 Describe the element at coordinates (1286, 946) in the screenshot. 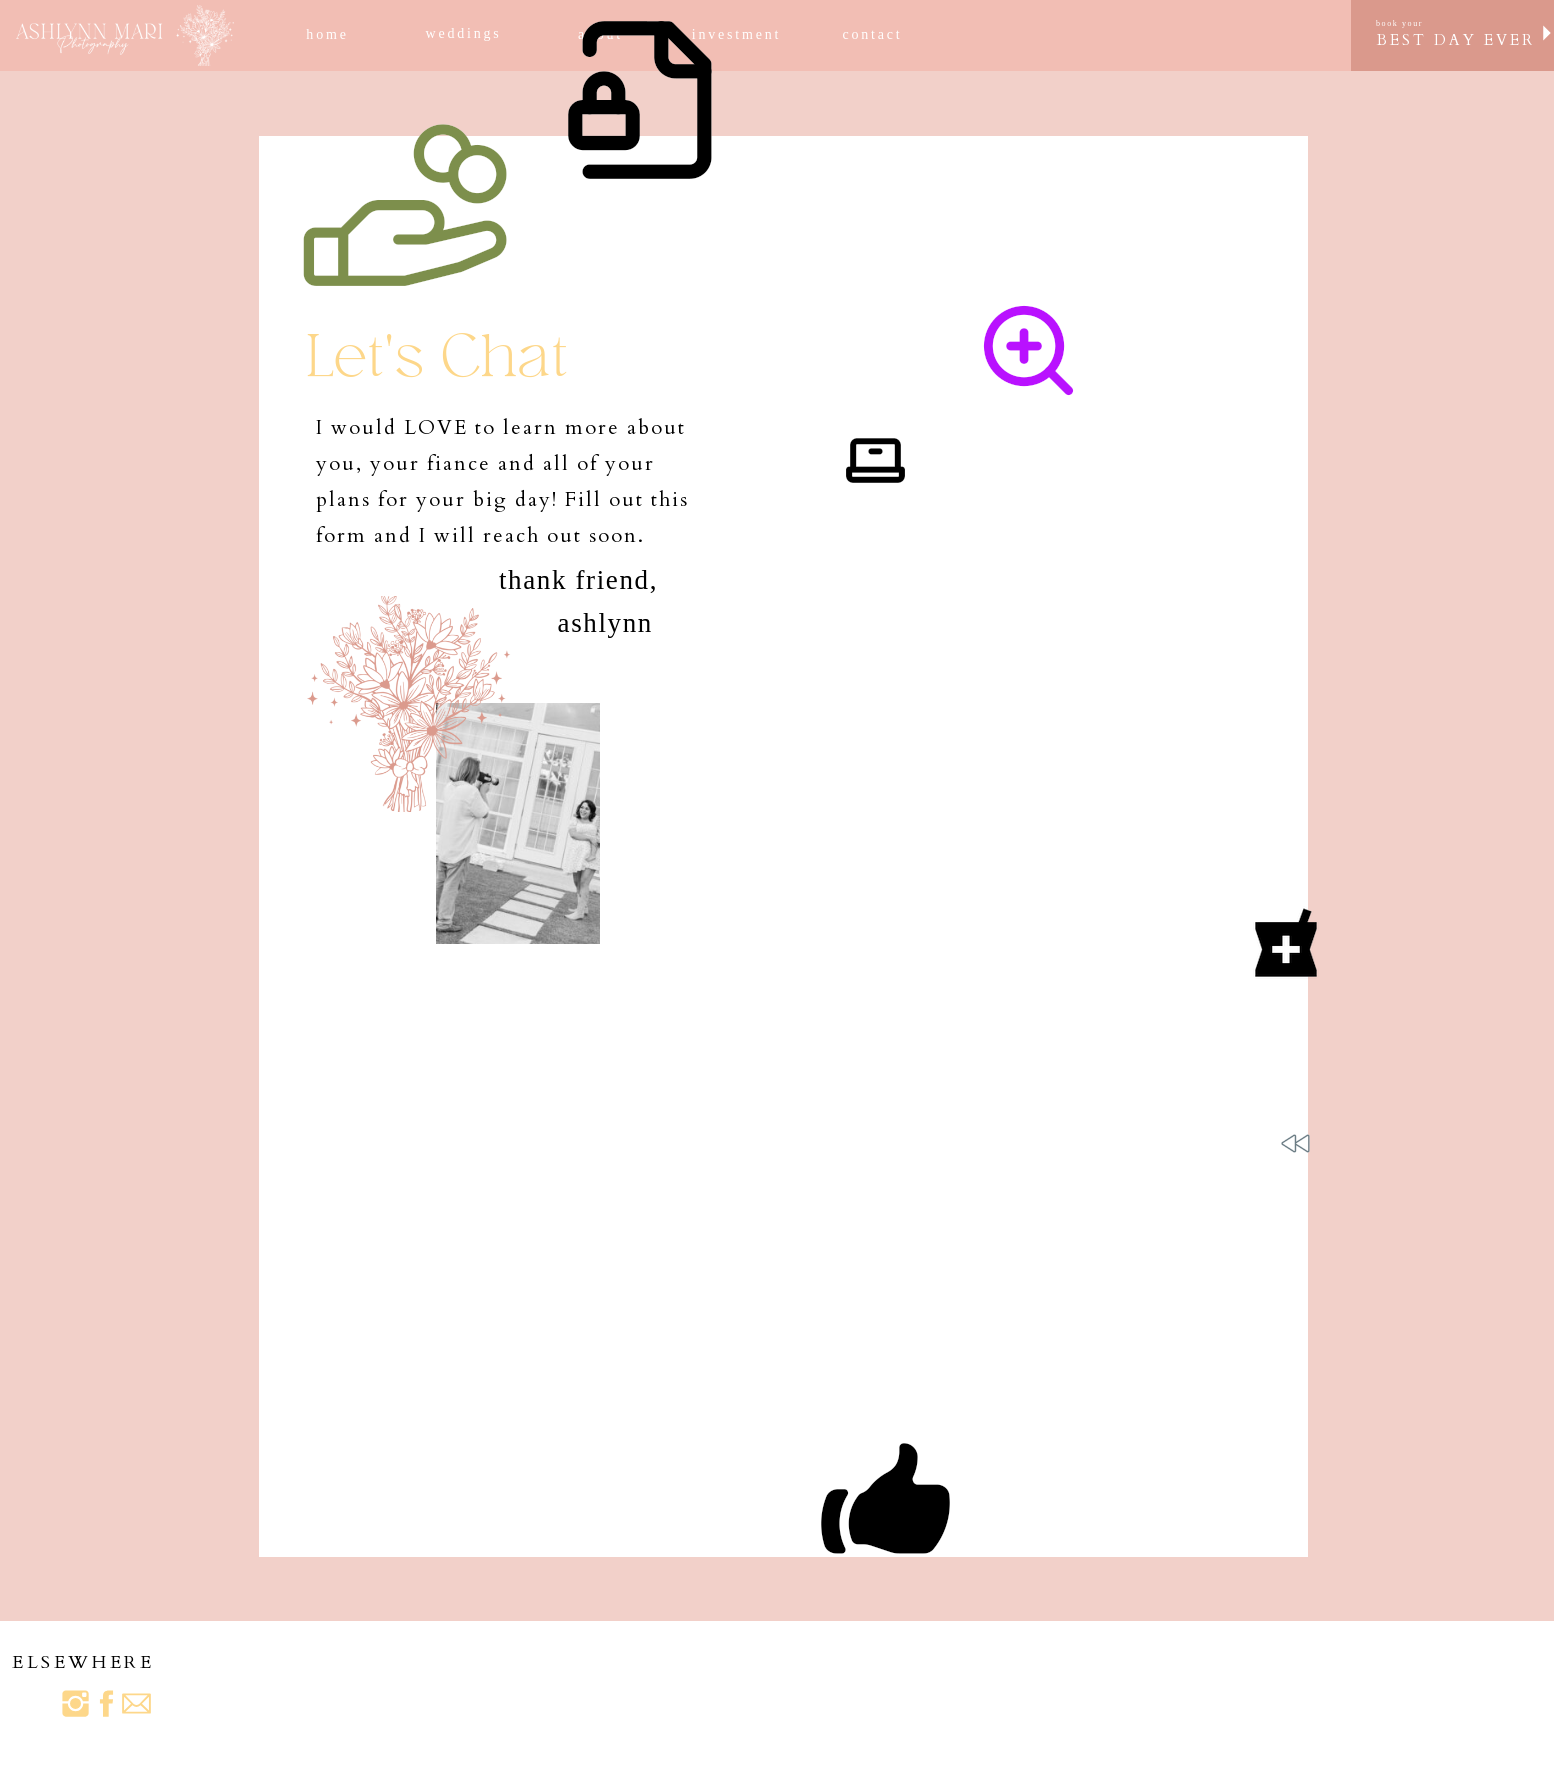

I see `find nearby pharmacies` at that location.